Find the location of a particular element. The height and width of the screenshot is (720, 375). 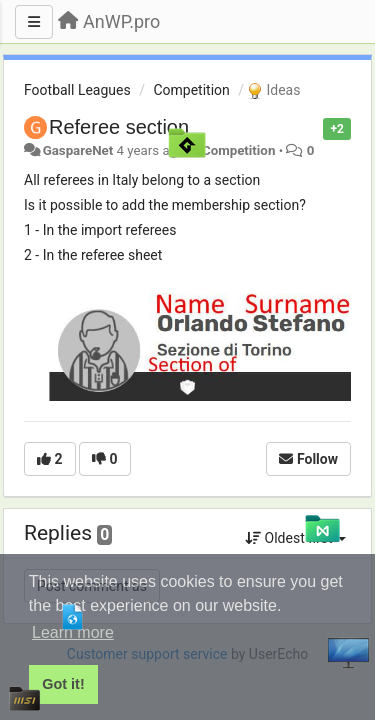

a plugin or extension module is located at coordinates (187, 387).